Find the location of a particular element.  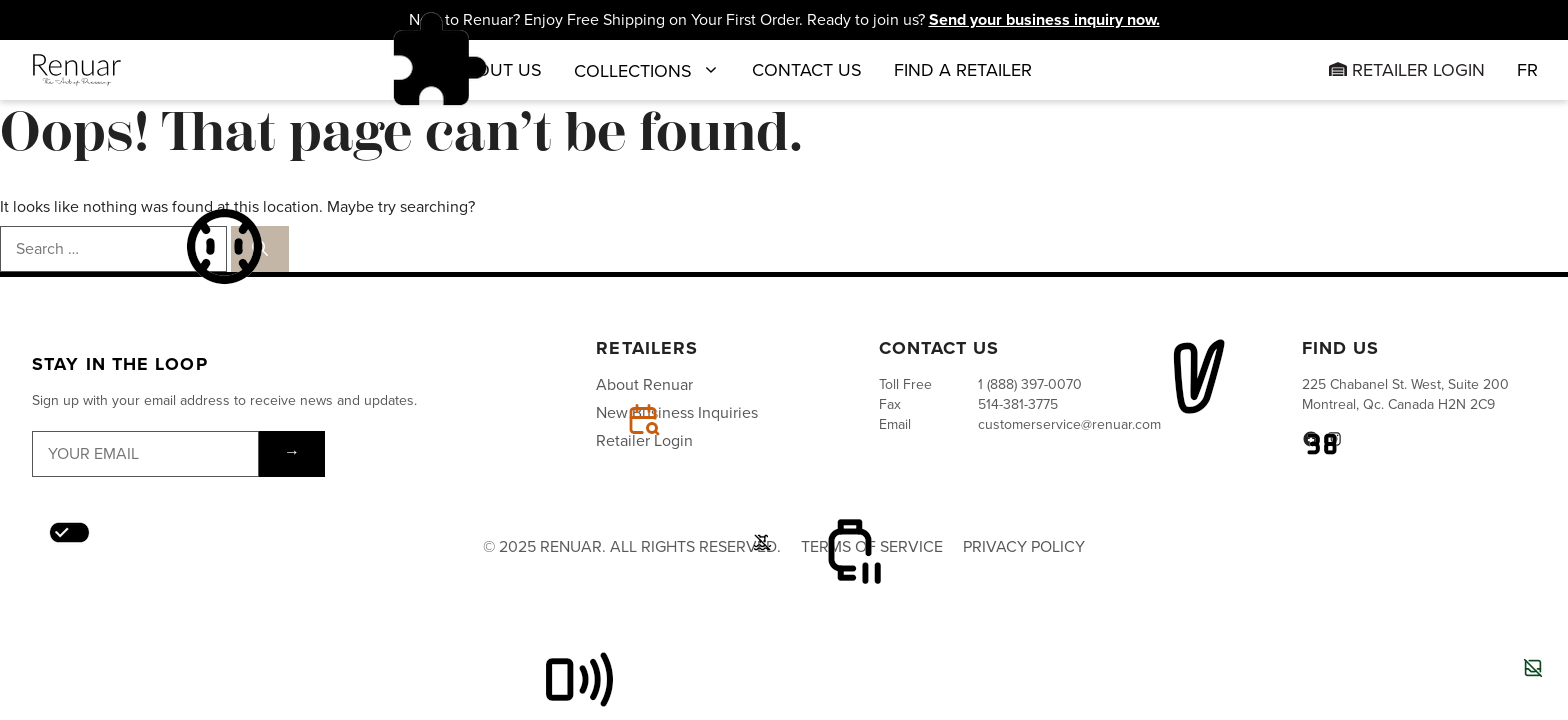

open the Vinted app is located at coordinates (1197, 376).